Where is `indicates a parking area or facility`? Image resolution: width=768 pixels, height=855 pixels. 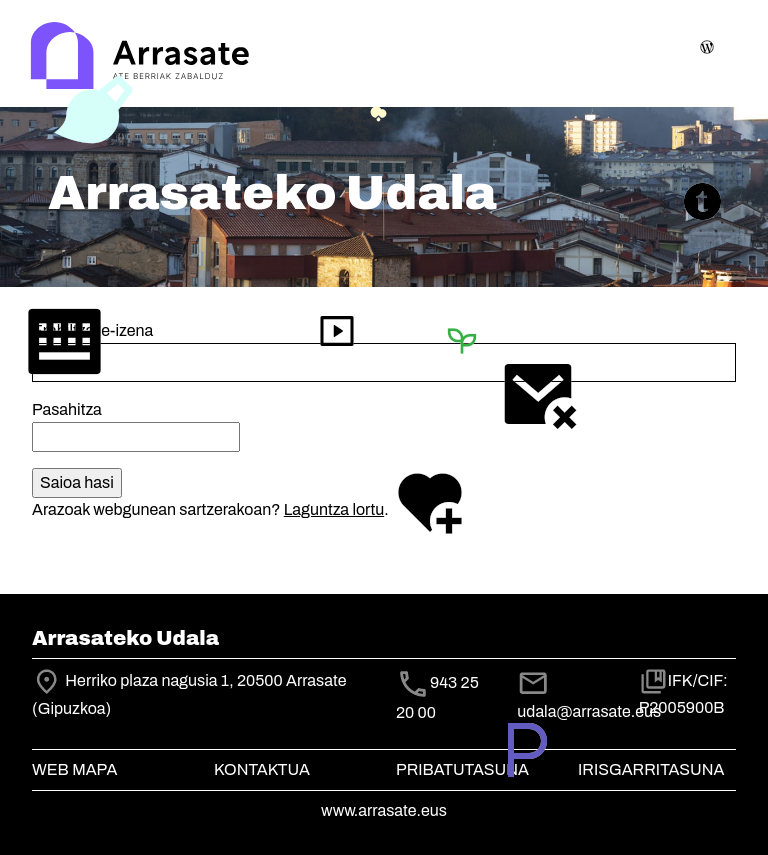
indicates a parking area or facility is located at coordinates (526, 750).